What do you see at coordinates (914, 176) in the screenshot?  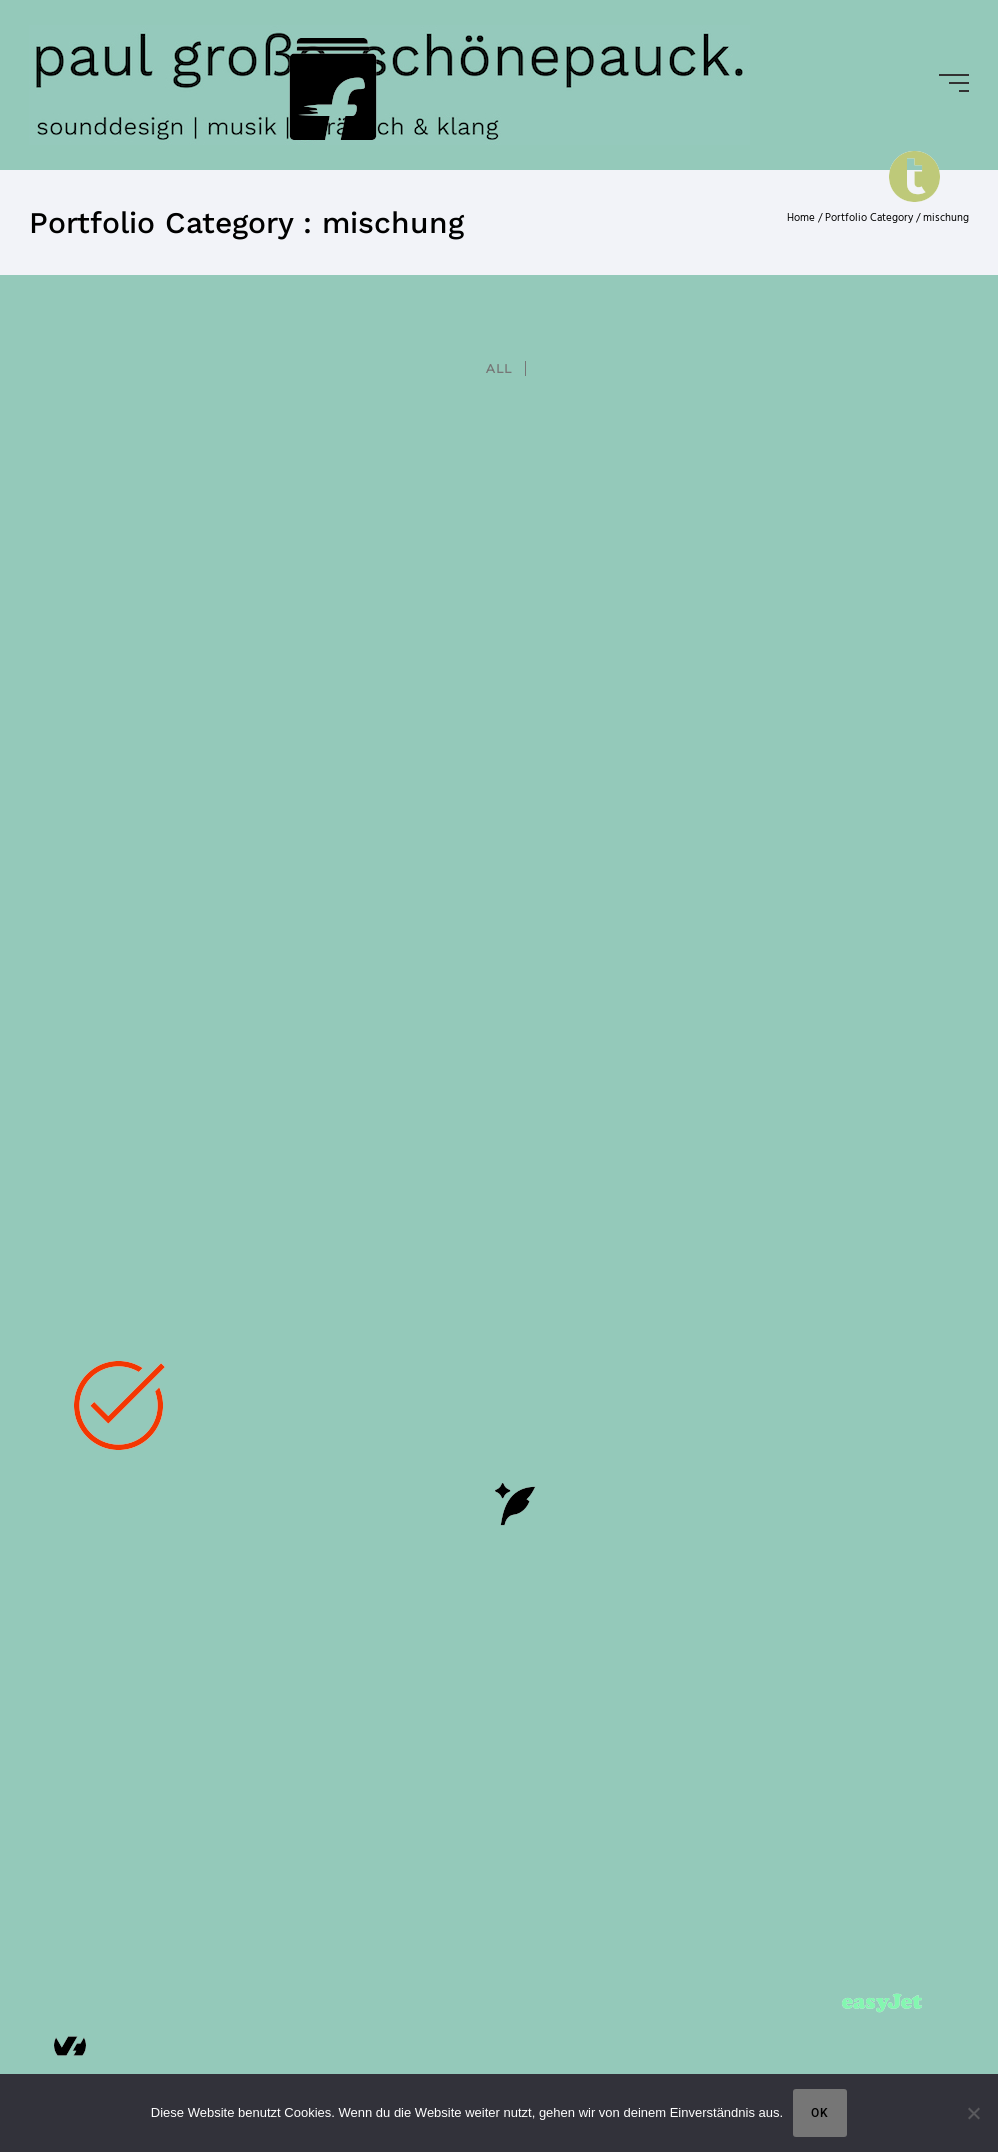 I see `teradata brand logo` at bounding box center [914, 176].